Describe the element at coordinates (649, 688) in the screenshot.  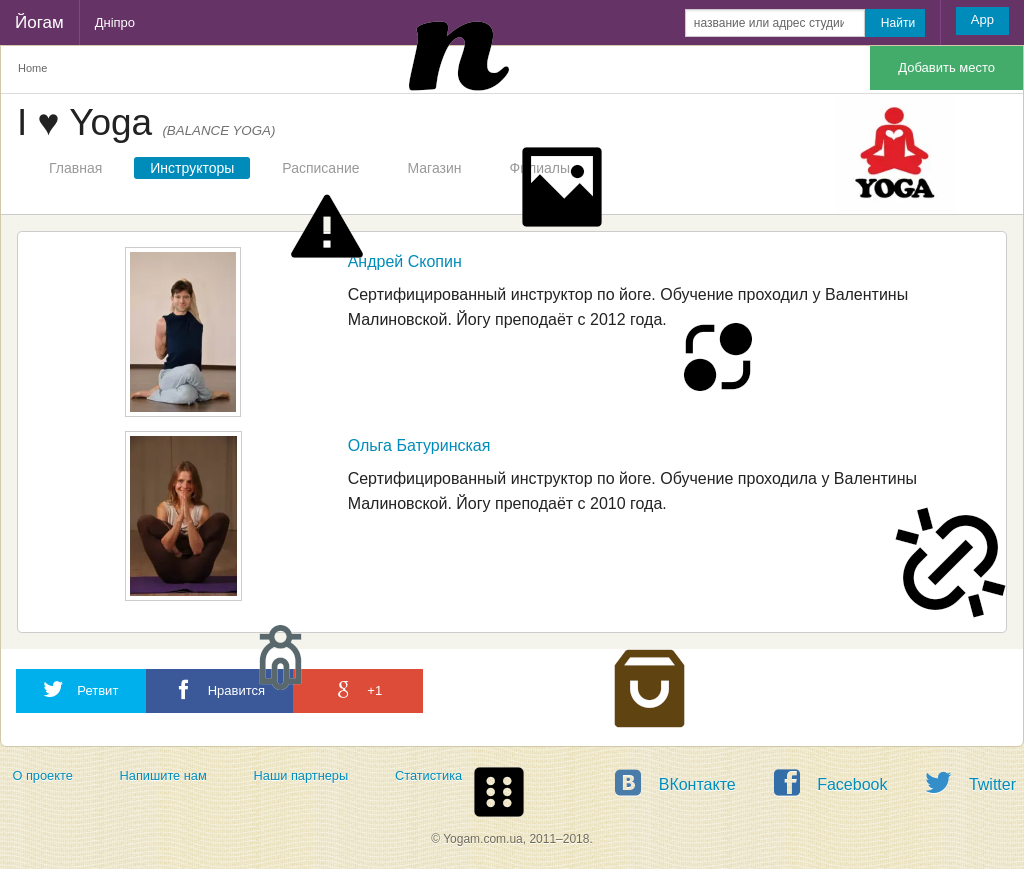
I see `view your shopping bag` at that location.